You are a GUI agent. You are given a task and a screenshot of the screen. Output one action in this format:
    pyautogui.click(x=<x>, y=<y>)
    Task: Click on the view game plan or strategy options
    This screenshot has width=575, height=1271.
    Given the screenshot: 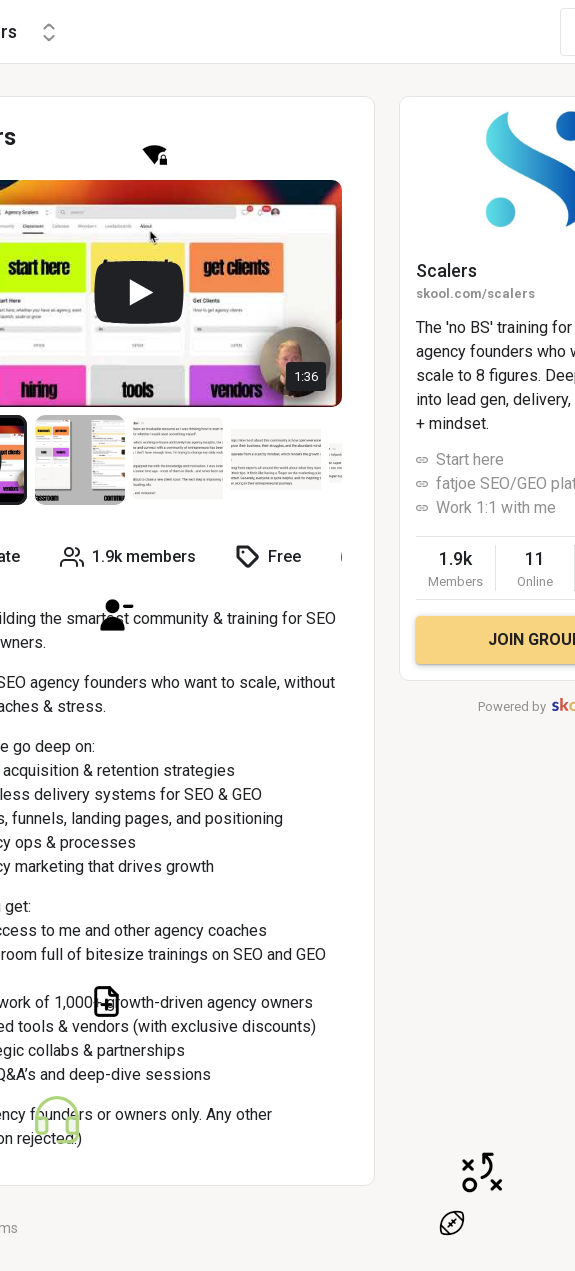 What is the action you would take?
    pyautogui.click(x=480, y=1172)
    